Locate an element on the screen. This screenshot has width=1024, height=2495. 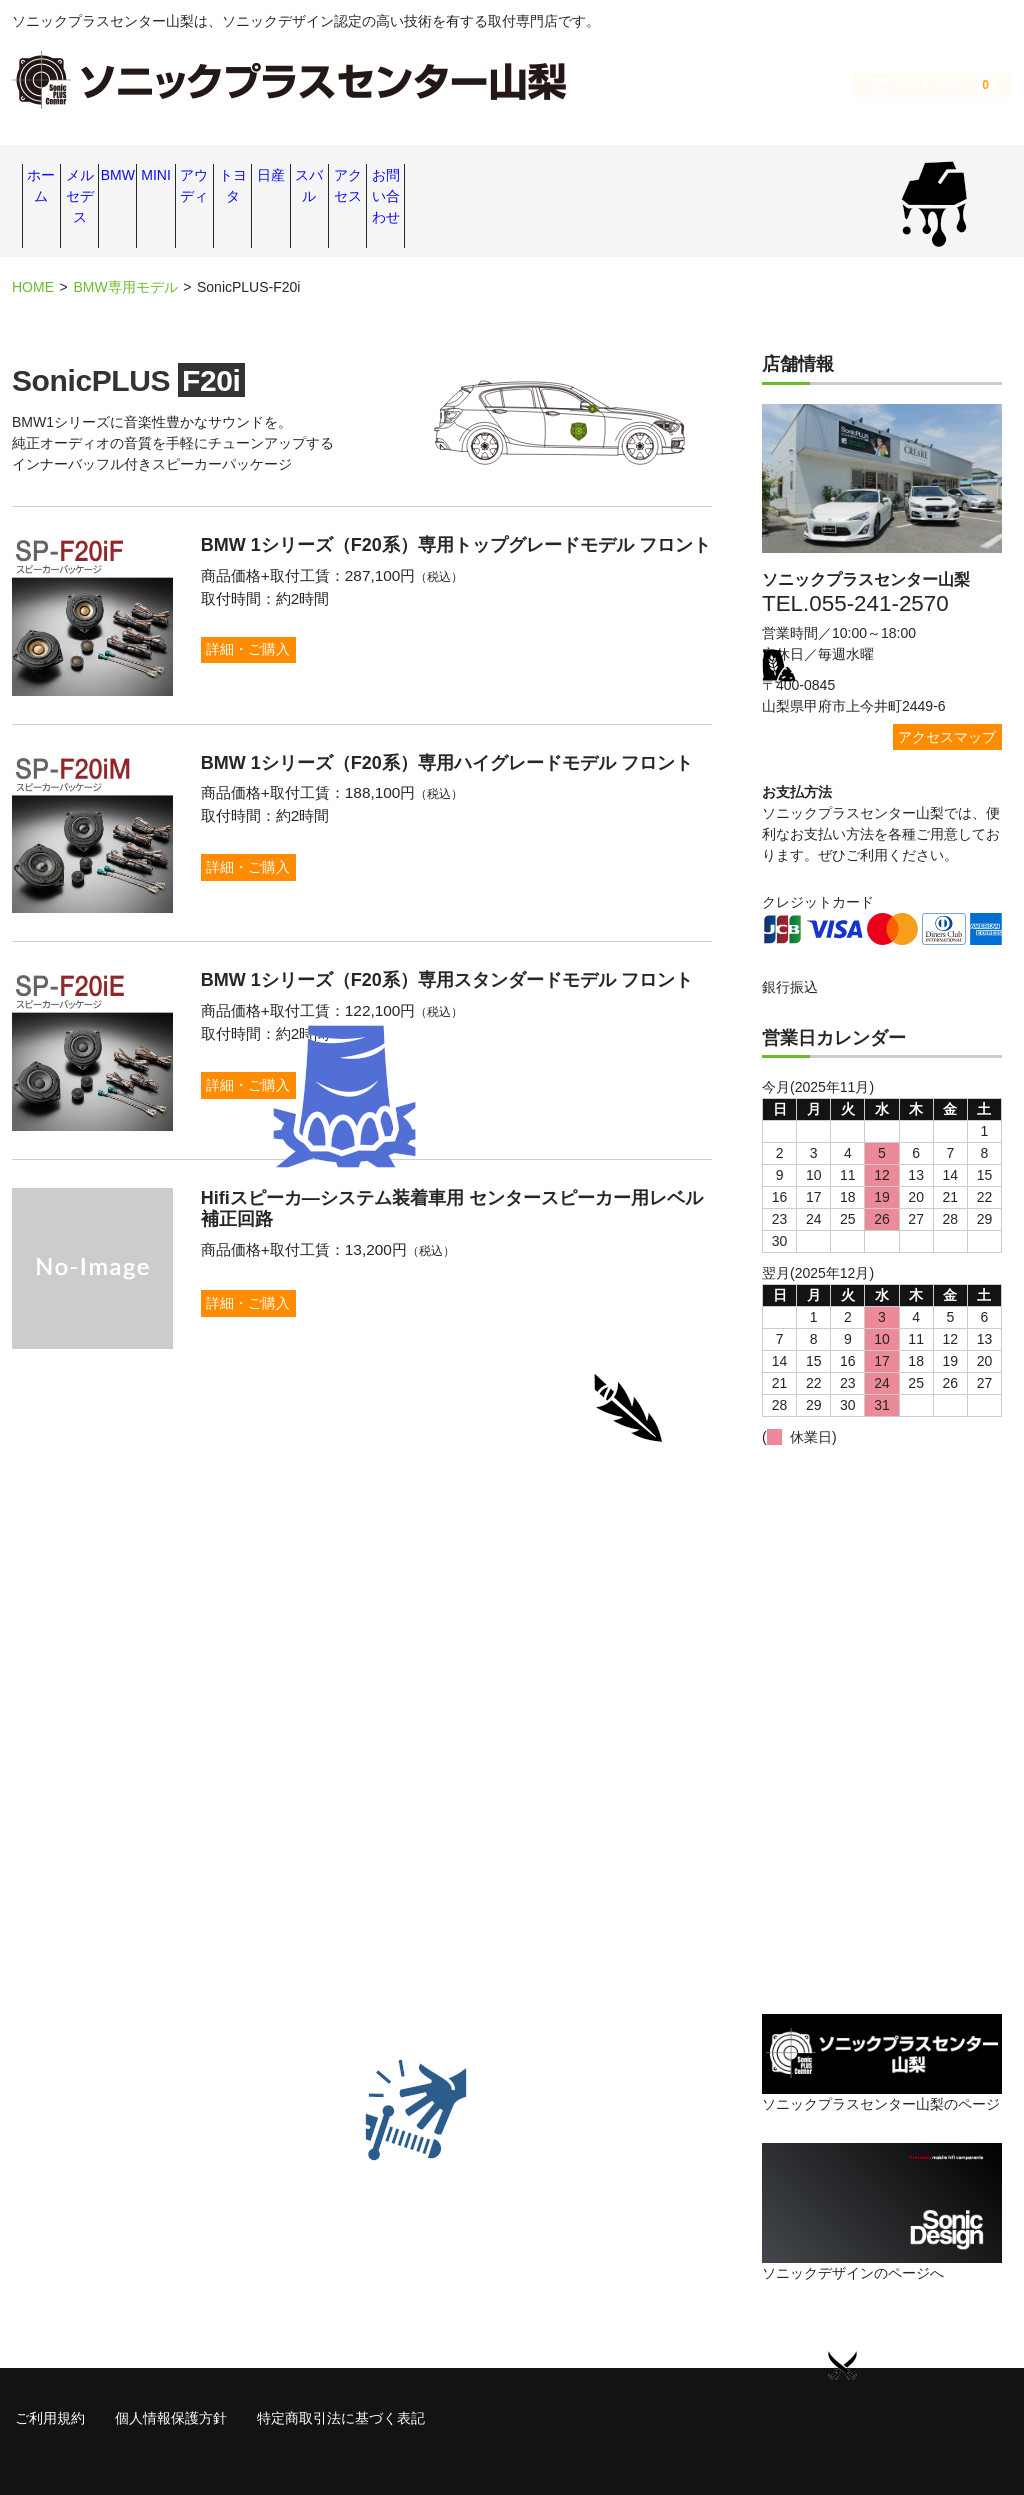
indicates grain or wheat ingredient is located at coordinates (779, 666).